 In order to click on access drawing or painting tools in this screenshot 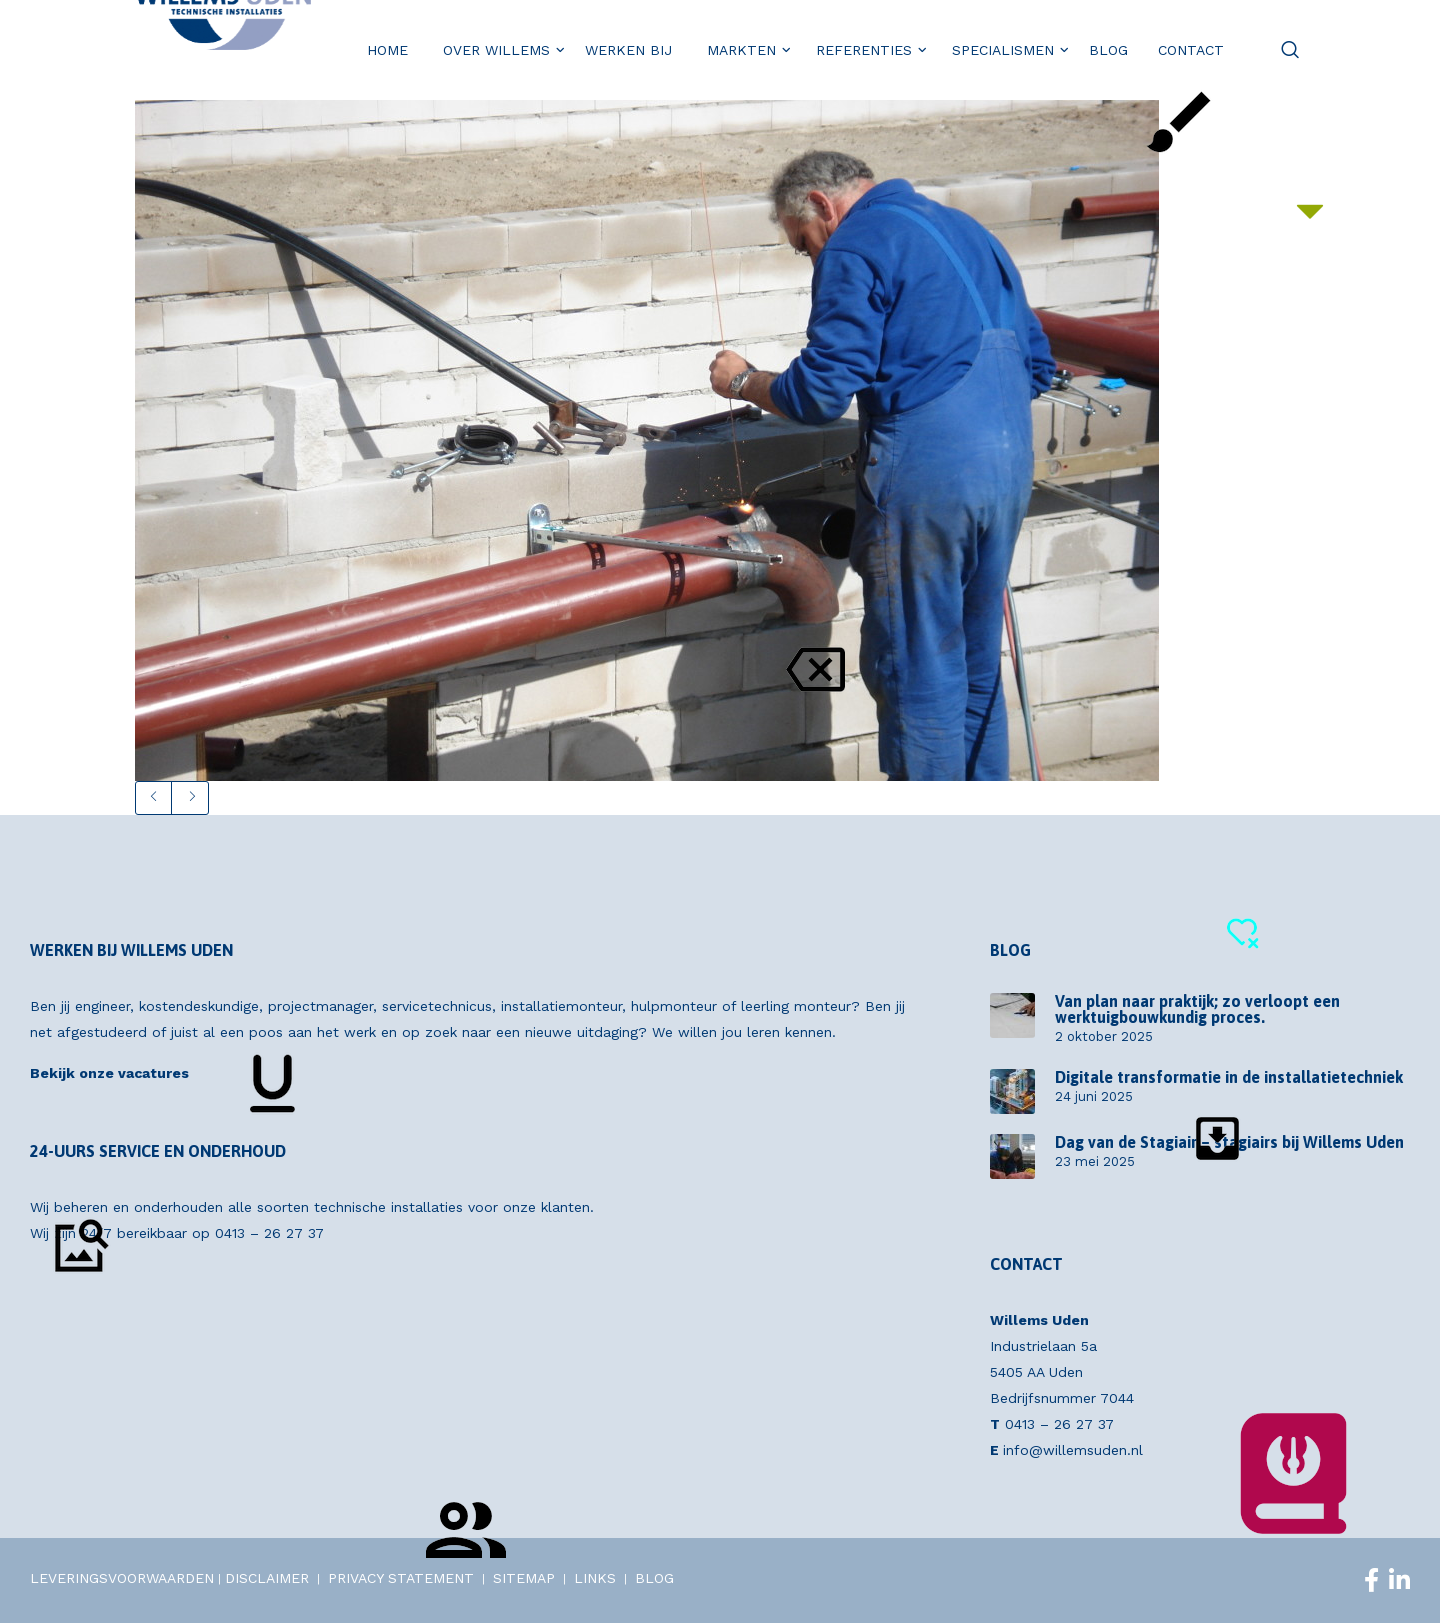, I will do `click(1179, 122)`.